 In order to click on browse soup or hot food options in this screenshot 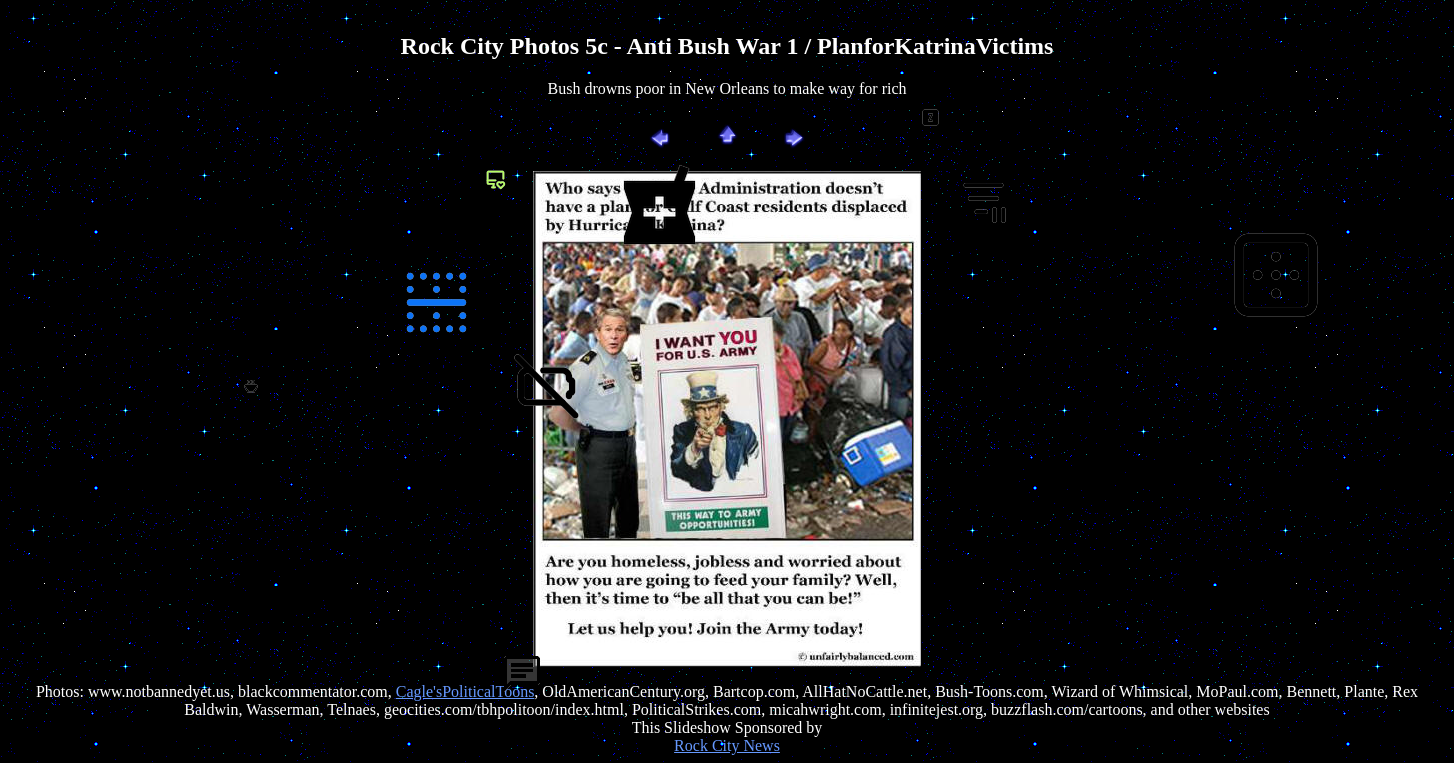, I will do `click(251, 386)`.